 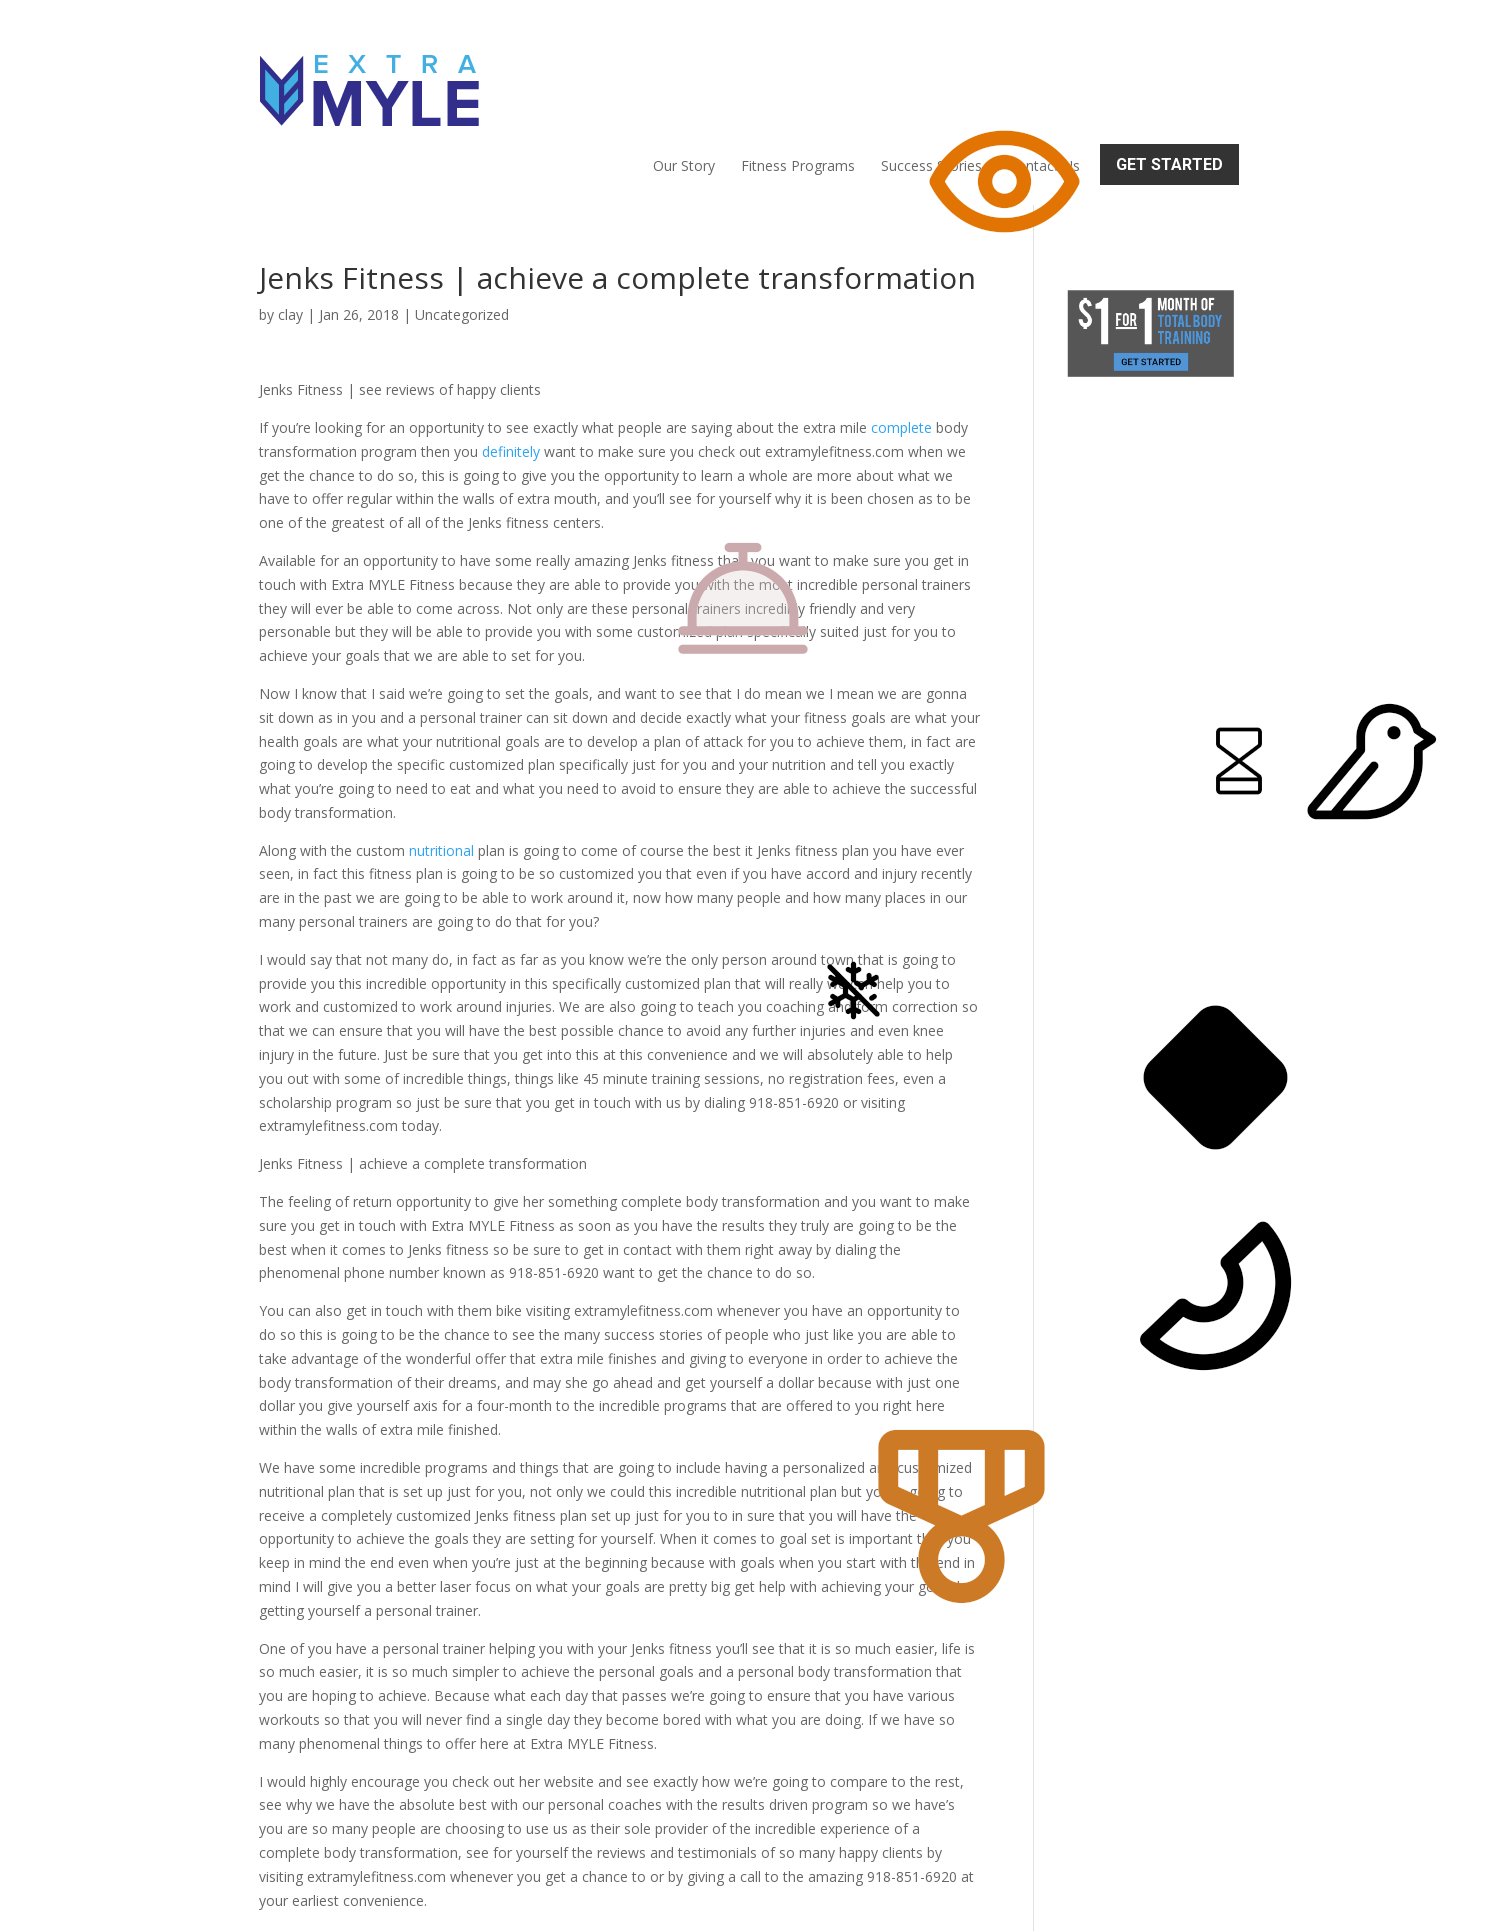 What do you see at coordinates (853, 990) in the screenshot?
I see `disable cooling or air conditioning mode` at bounding box center [853, 990].